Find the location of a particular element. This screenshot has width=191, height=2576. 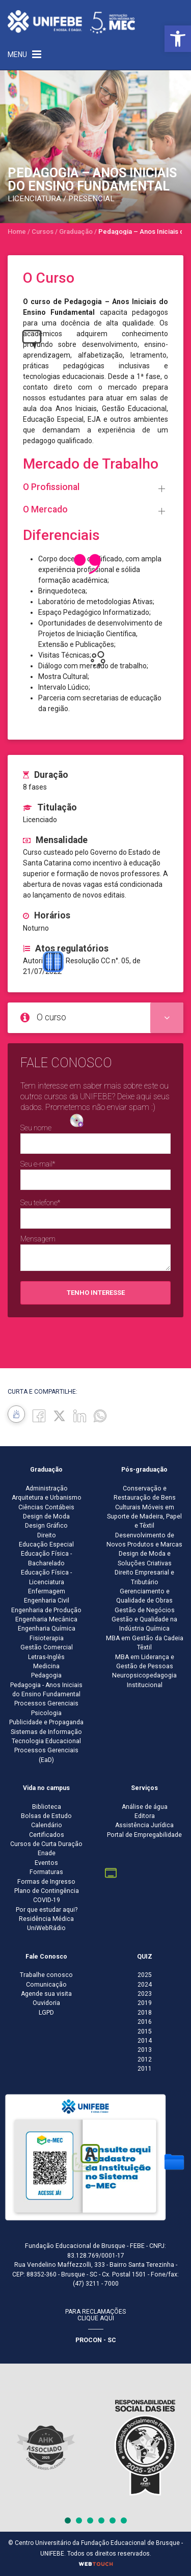

keyboard input language indicator is located at coordinates (32, 339).